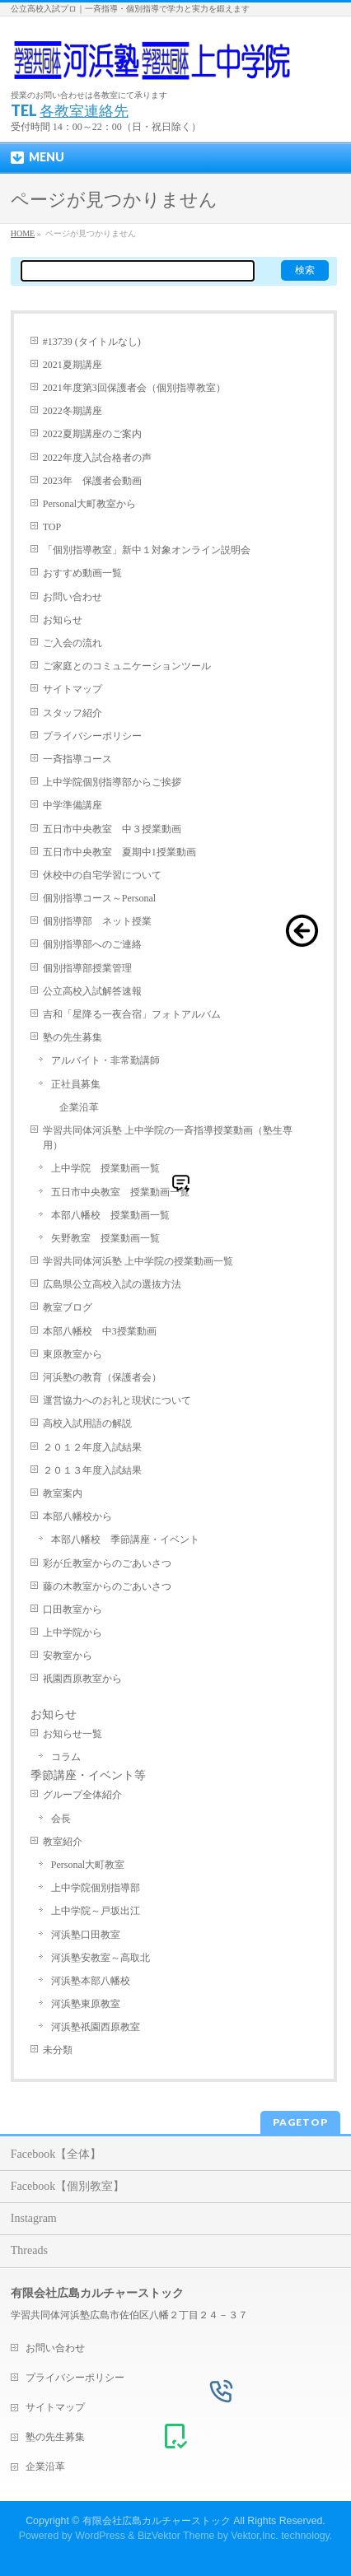  What do you see at coordinates (302, 930) in the screenshot?
I see `go back to the previous screen` at bounding box center [302, 930].